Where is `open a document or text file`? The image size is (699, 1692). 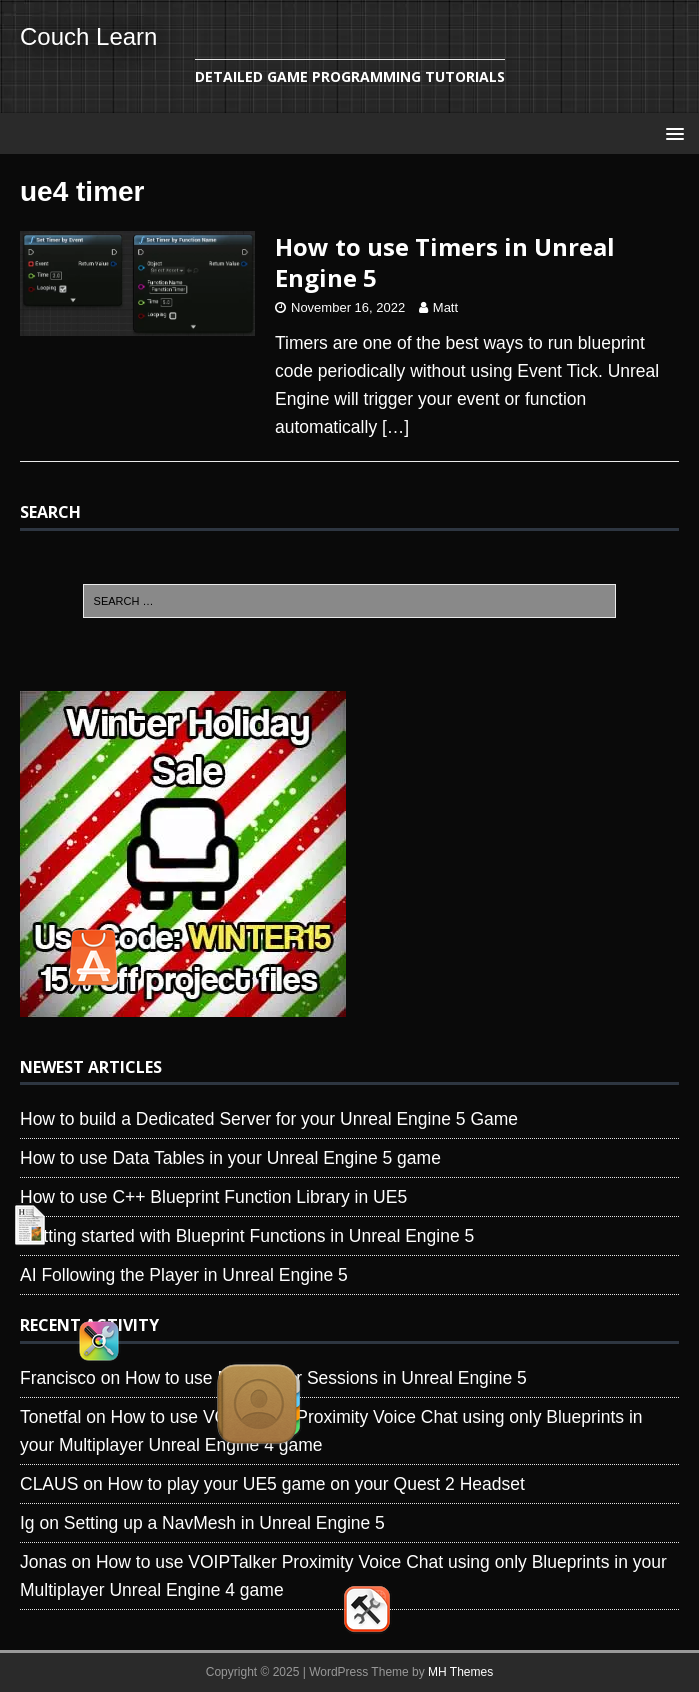 open a document or text file is located at coordinates (30, 1225).